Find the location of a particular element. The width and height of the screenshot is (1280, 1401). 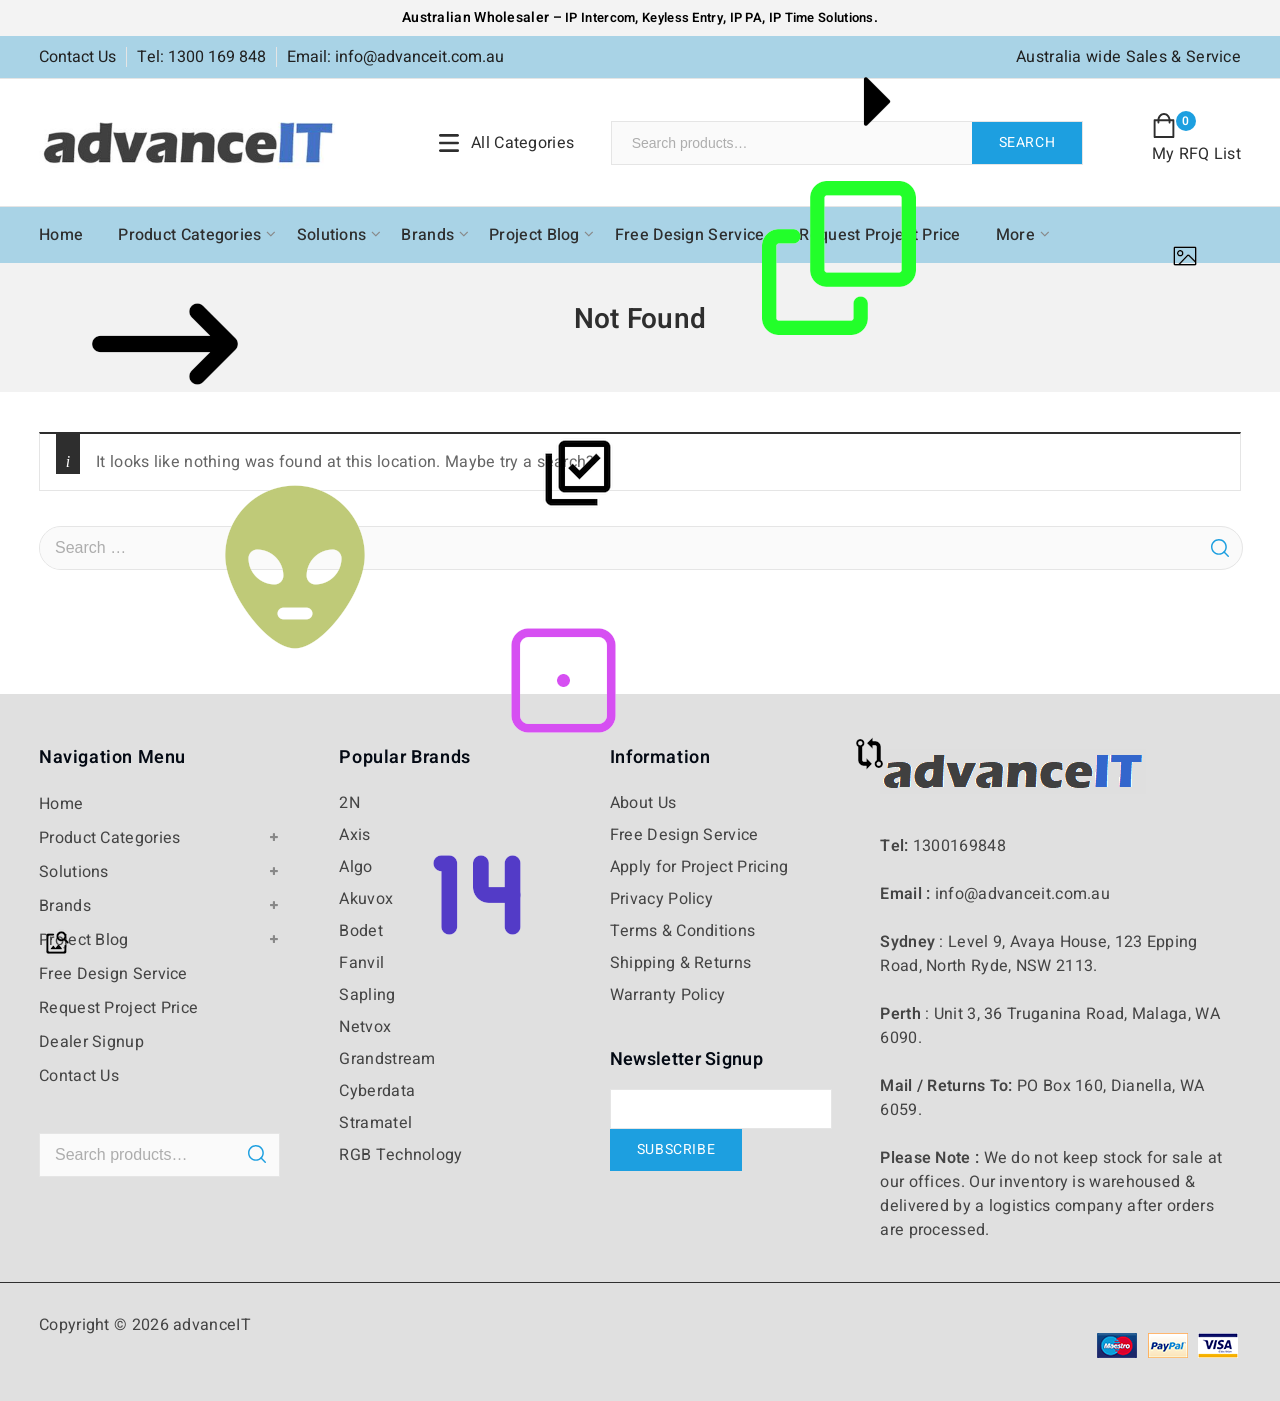

indicates item number 14 in a list or sequence is located at coordinates (473, 895).